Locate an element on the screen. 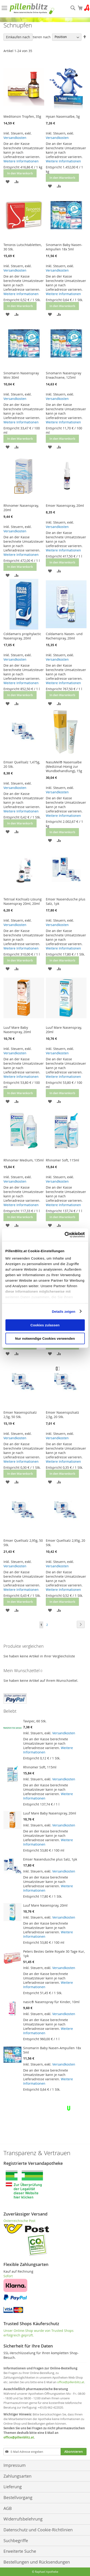  indicates an item starting with the letter u is located at coordinates (69, 2108).